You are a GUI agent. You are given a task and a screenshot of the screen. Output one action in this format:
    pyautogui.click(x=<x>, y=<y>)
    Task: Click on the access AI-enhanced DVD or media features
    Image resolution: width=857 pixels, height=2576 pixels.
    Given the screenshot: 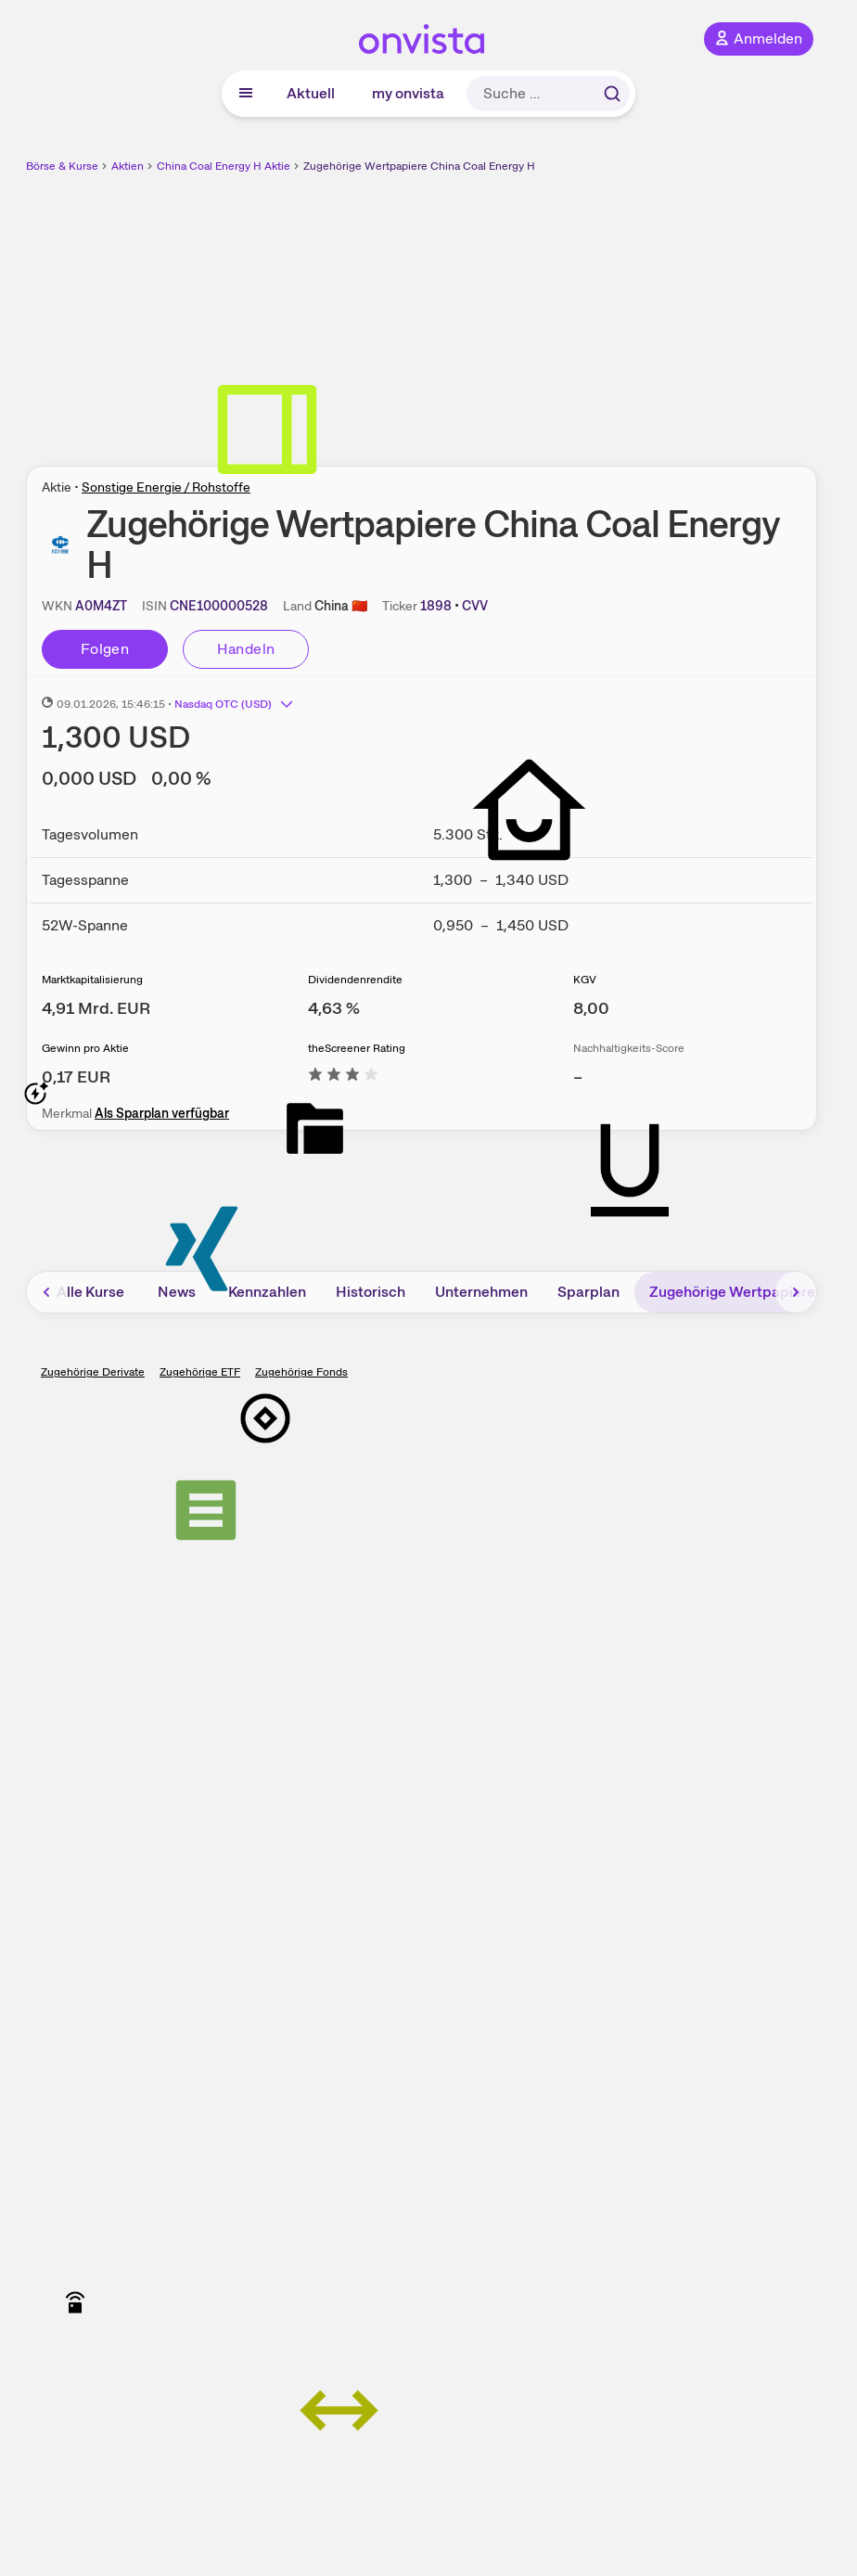 What is the action you would take?
    pyautogui.click(x=35, y=1094)
    